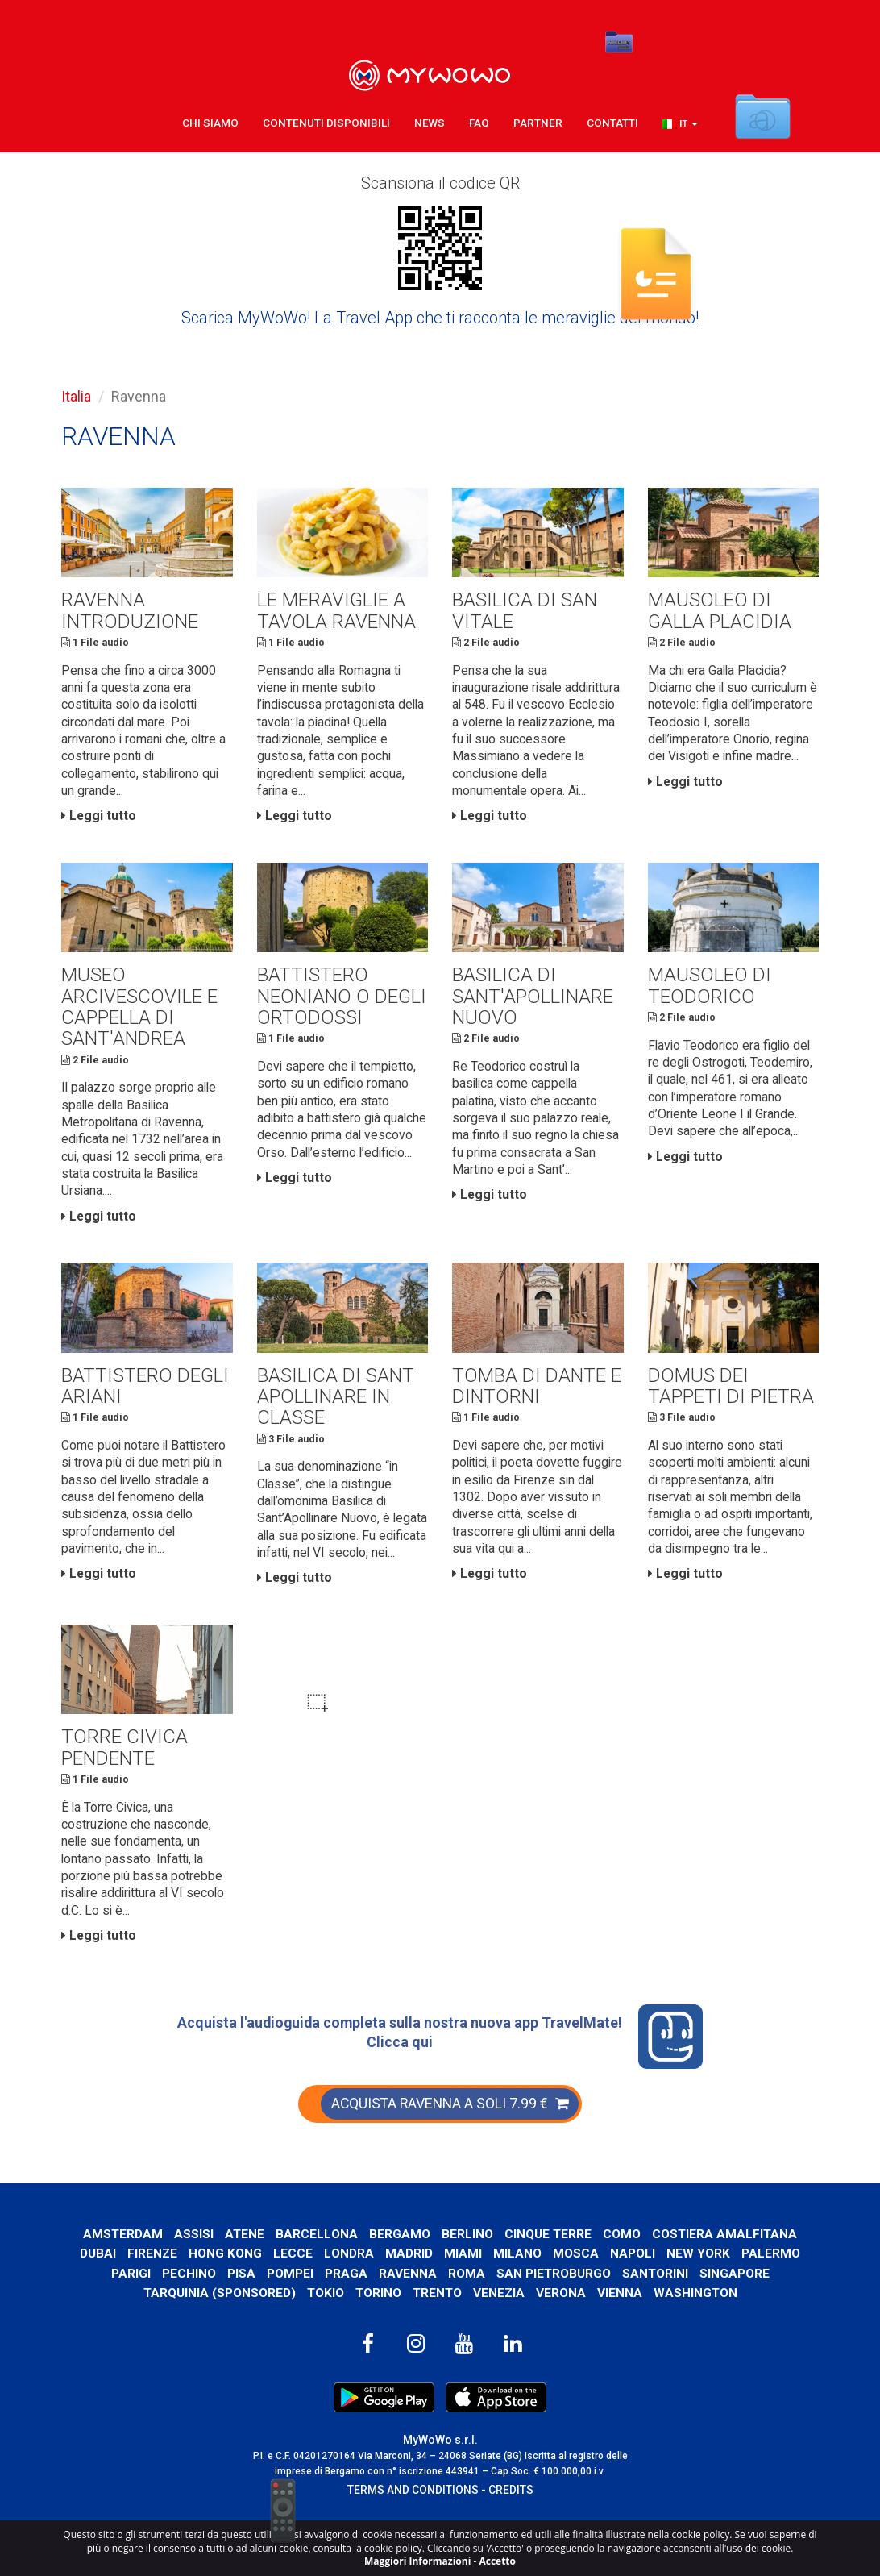 This screenshot has width=880, height=2576. What do you see at coordinates (762, 116) in the screenshot?
I see `open typos 2024 folder` at bounding box center [762, 116].